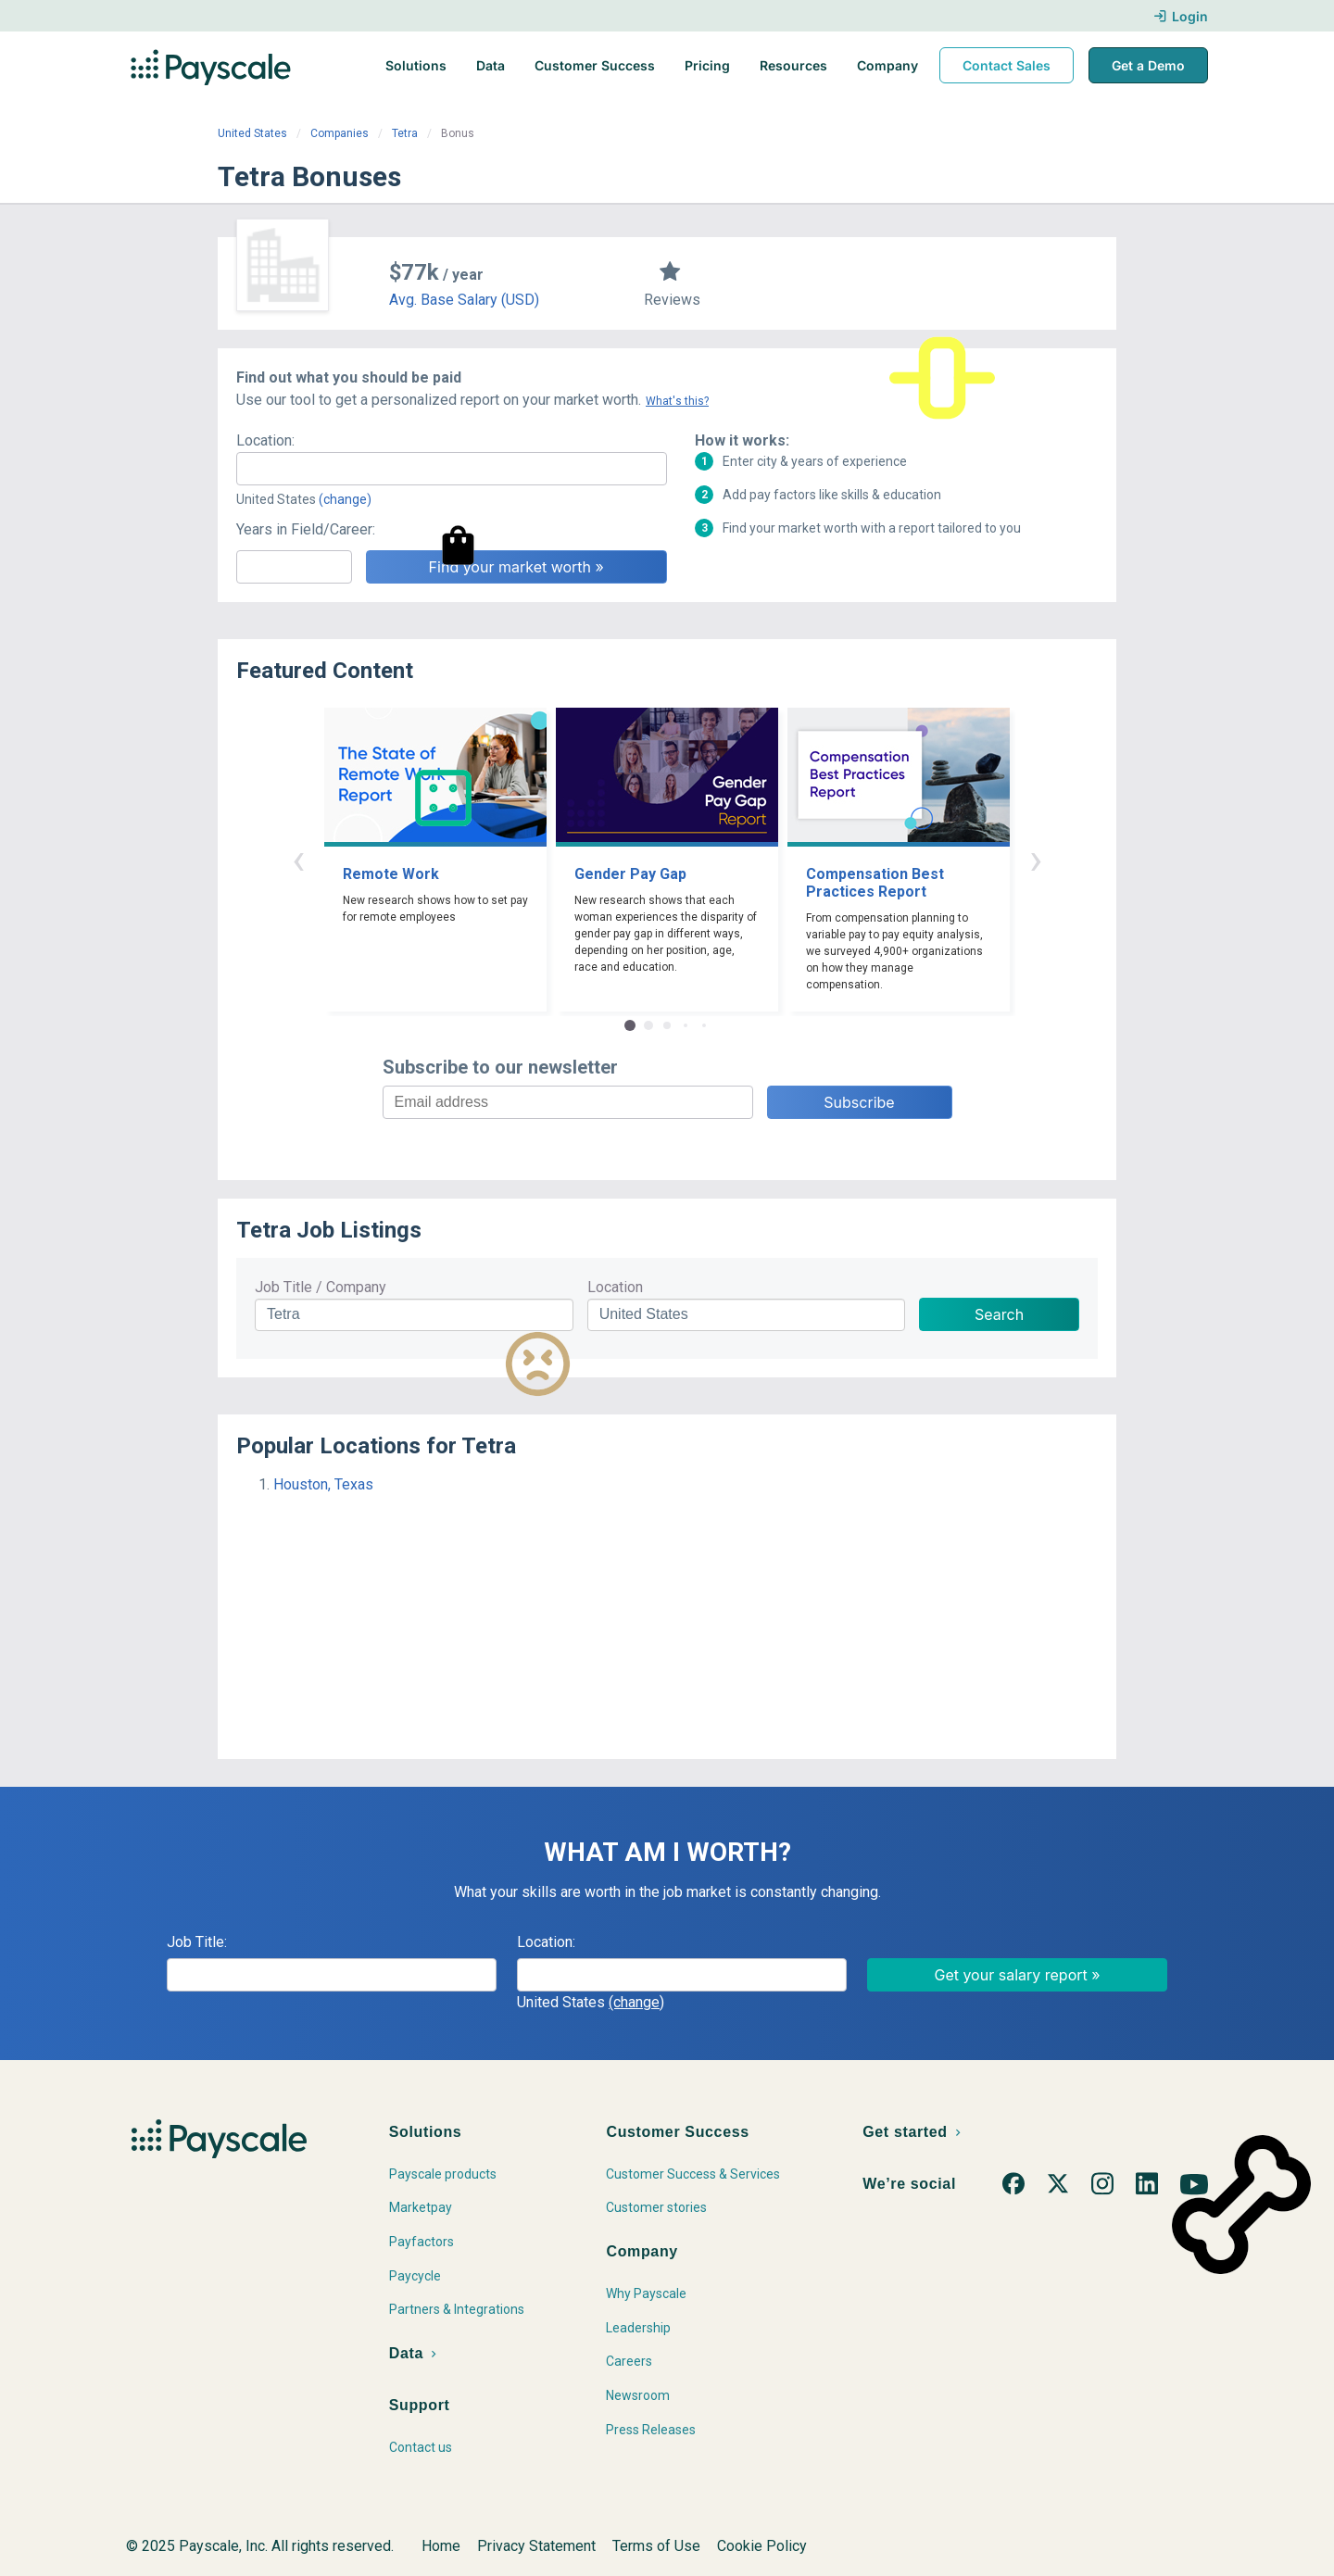 The image size is (1334, 2576). I want to click on randomize or shuffle content, so click(443, 798).